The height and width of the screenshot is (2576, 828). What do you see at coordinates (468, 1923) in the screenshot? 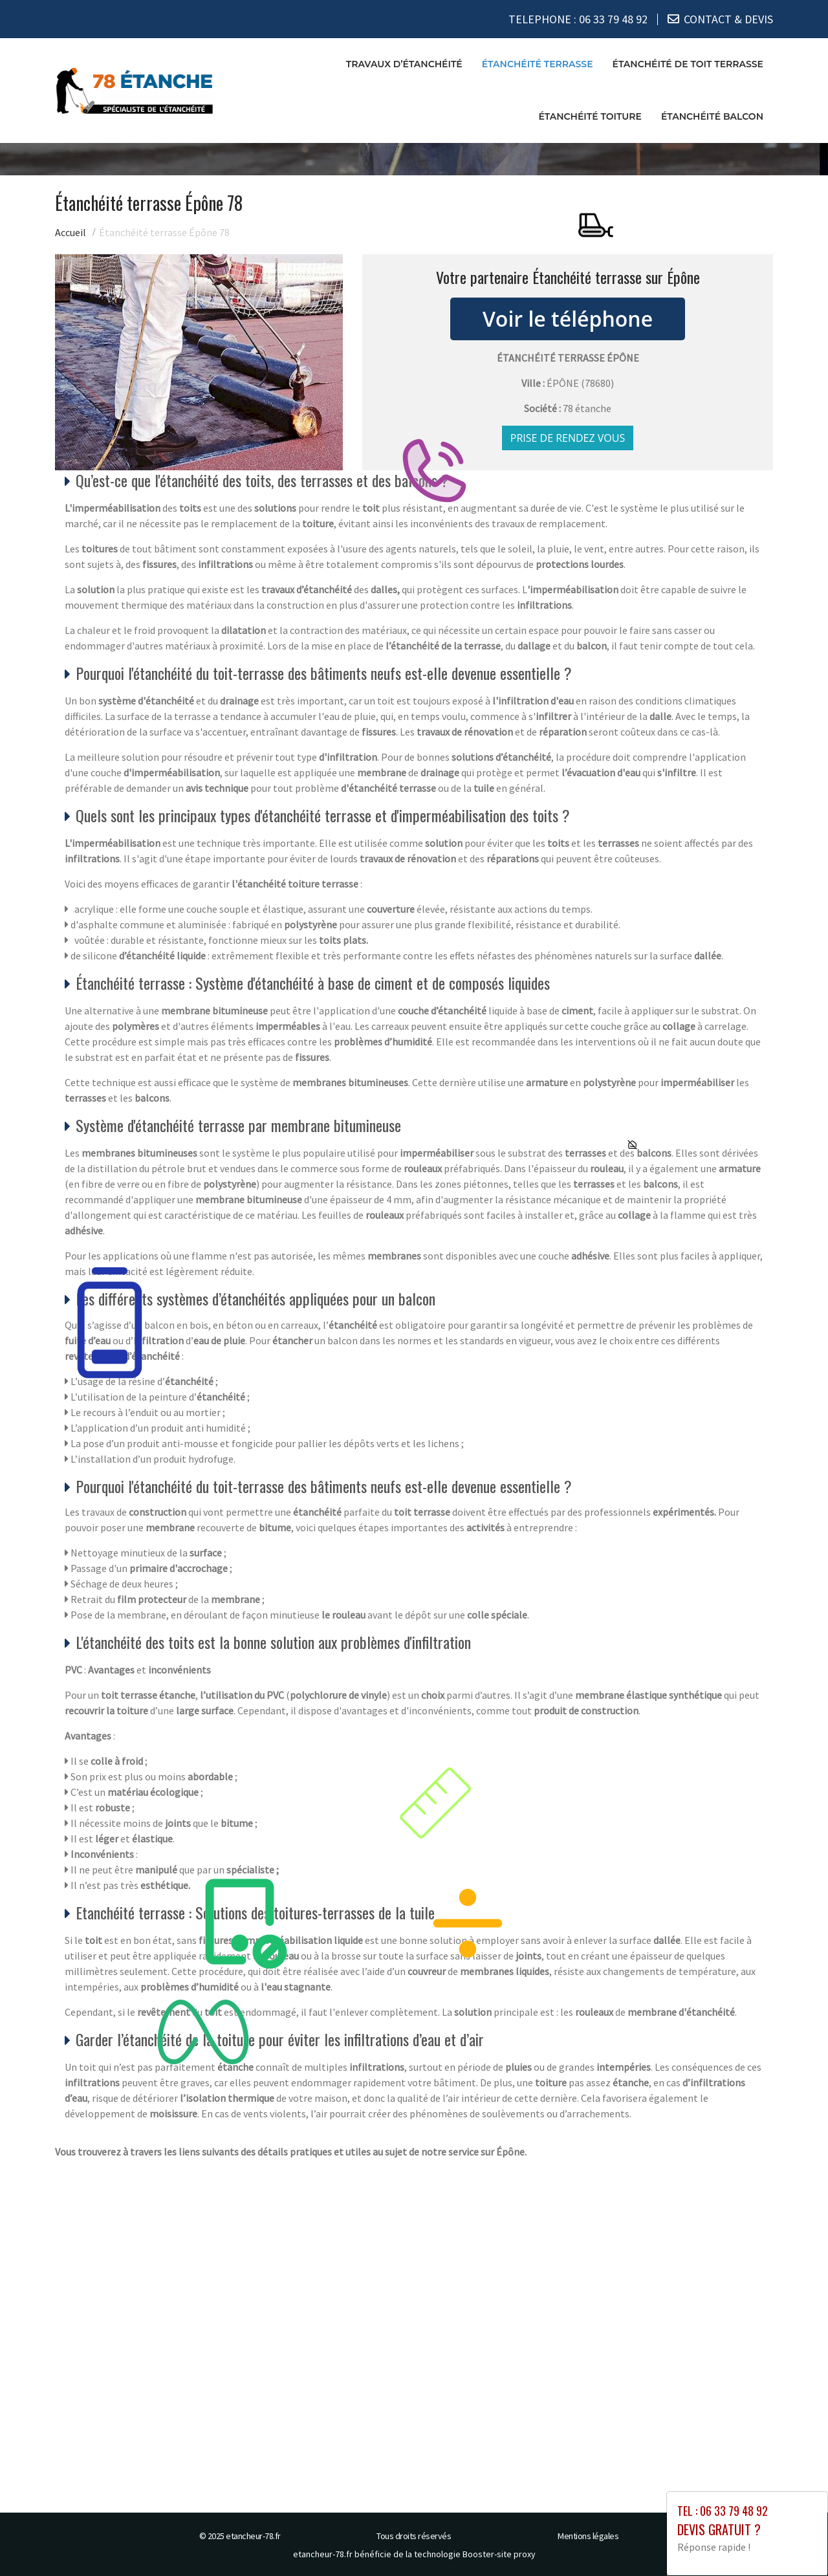
I see `perform a division calculation` at bounding box center [468, 1923].